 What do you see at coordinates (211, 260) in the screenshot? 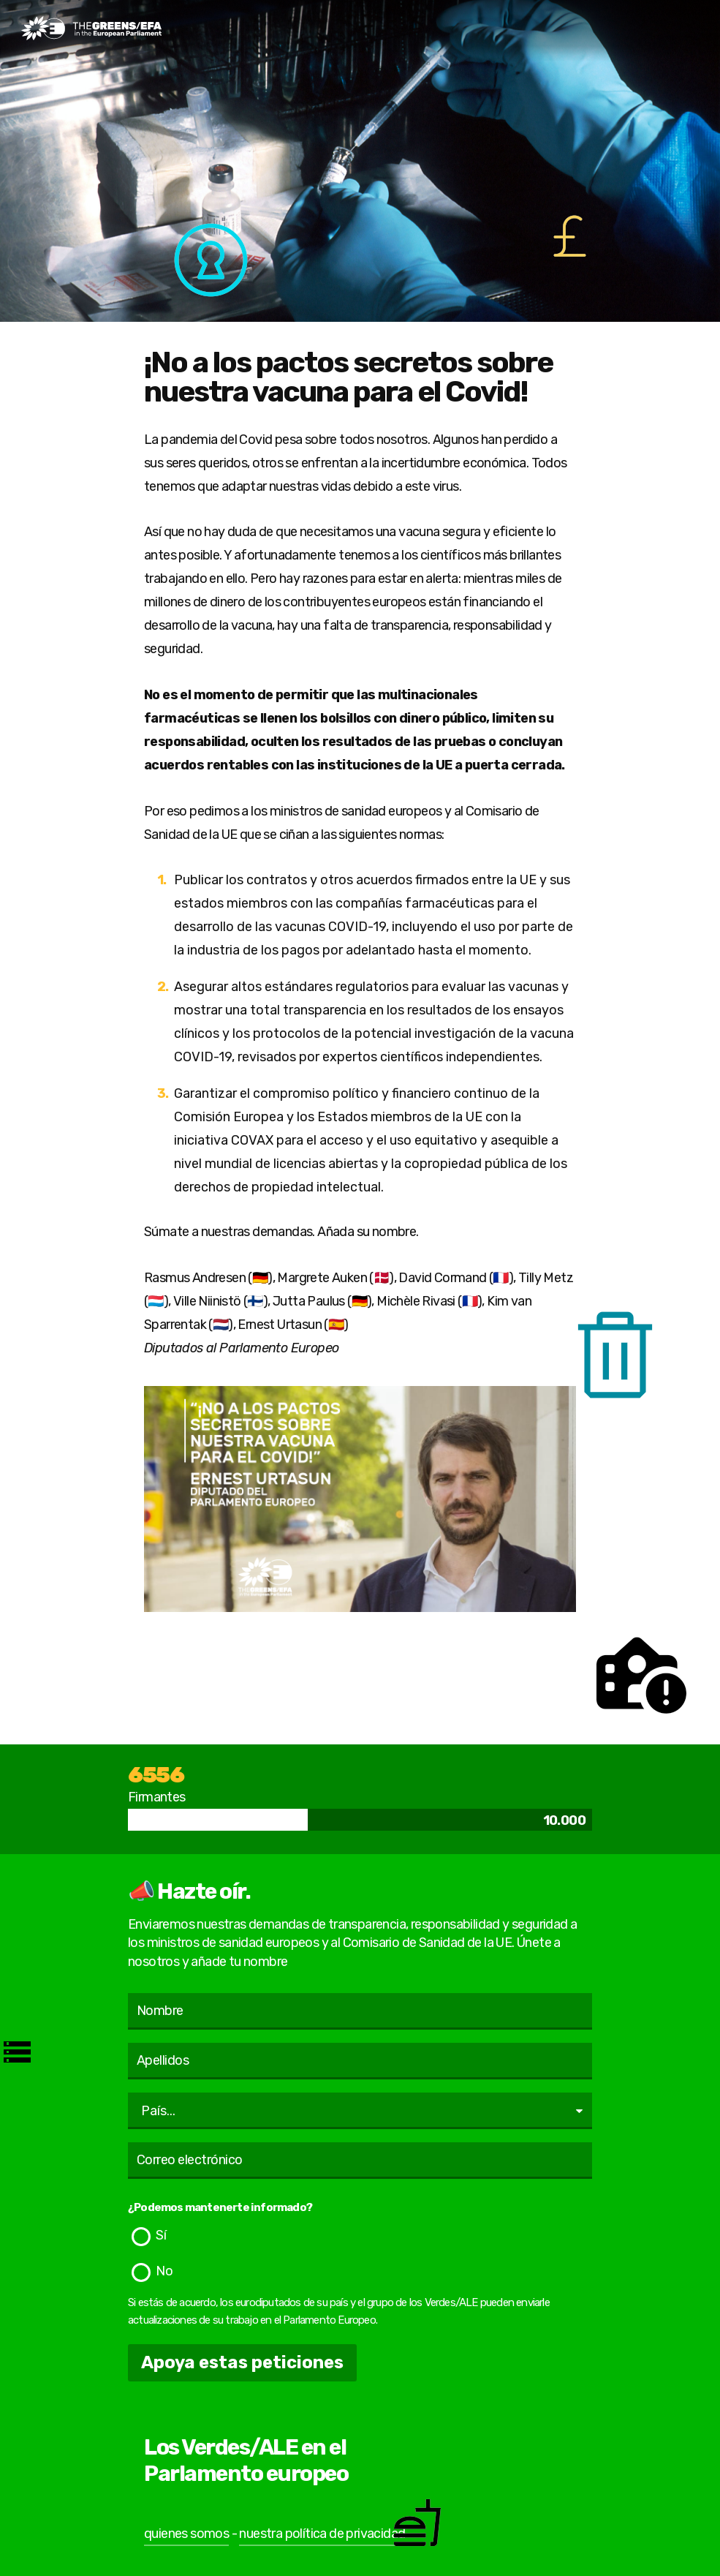
I see `access security or privacy settings` at bounding box center [211, 260].